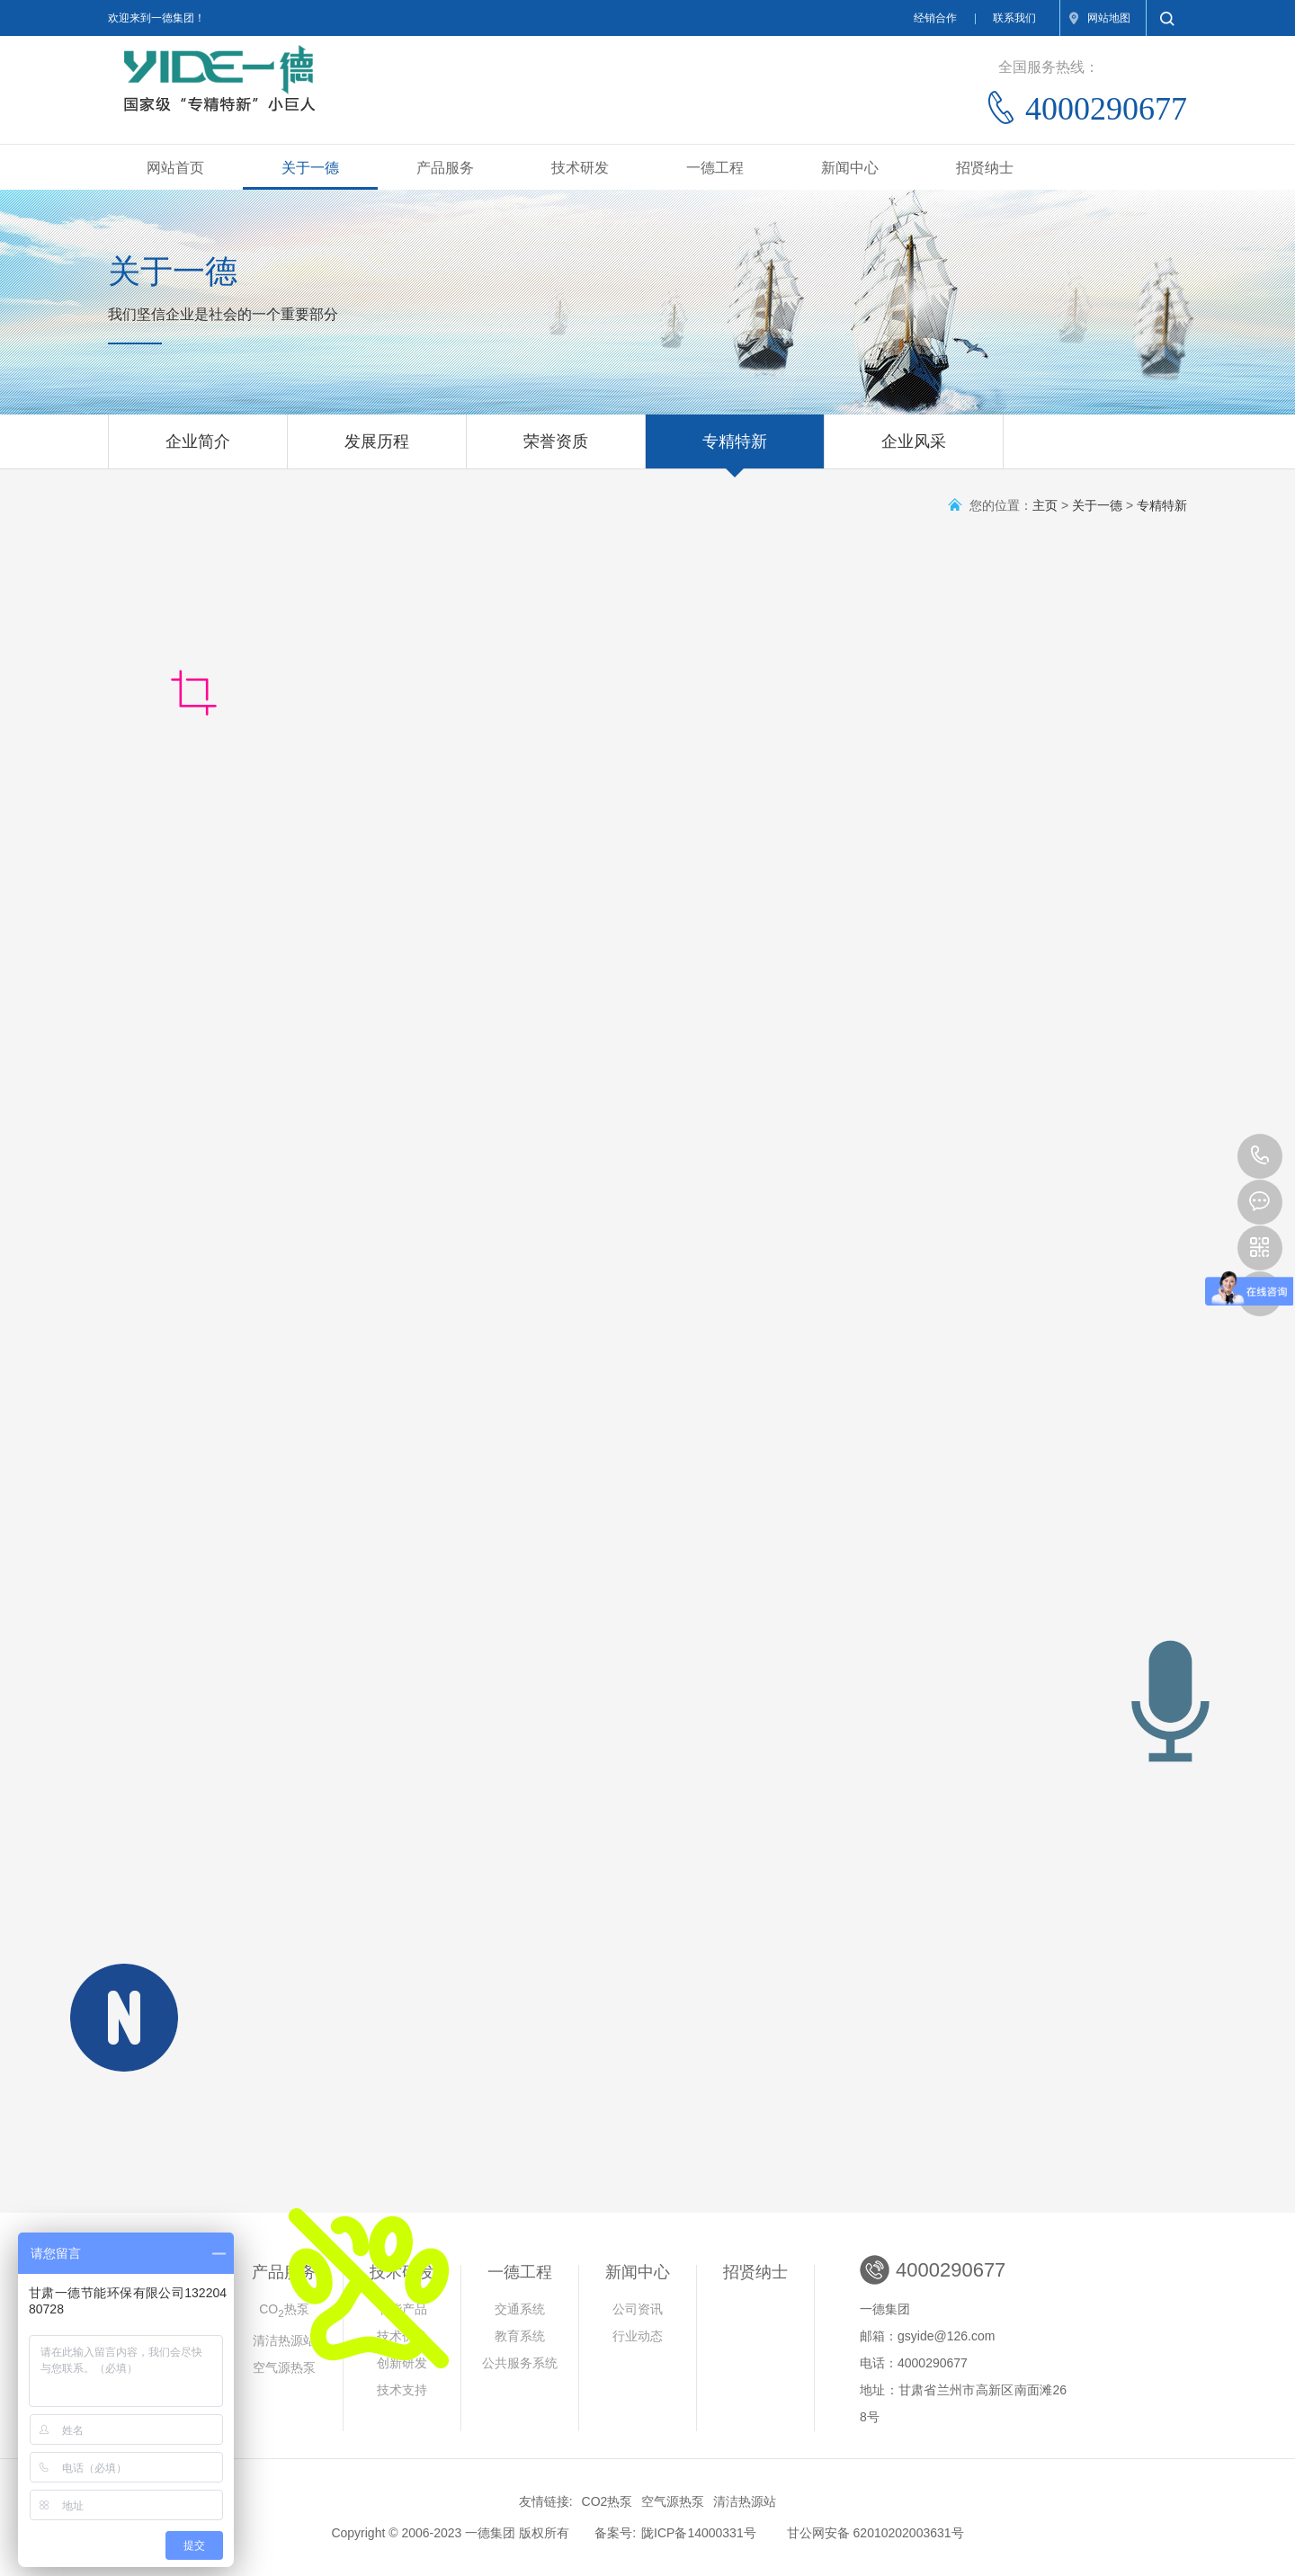 This screenshot has height=2576, width=1295. I want to click on tap to use voice input, so click(1171, 1701).